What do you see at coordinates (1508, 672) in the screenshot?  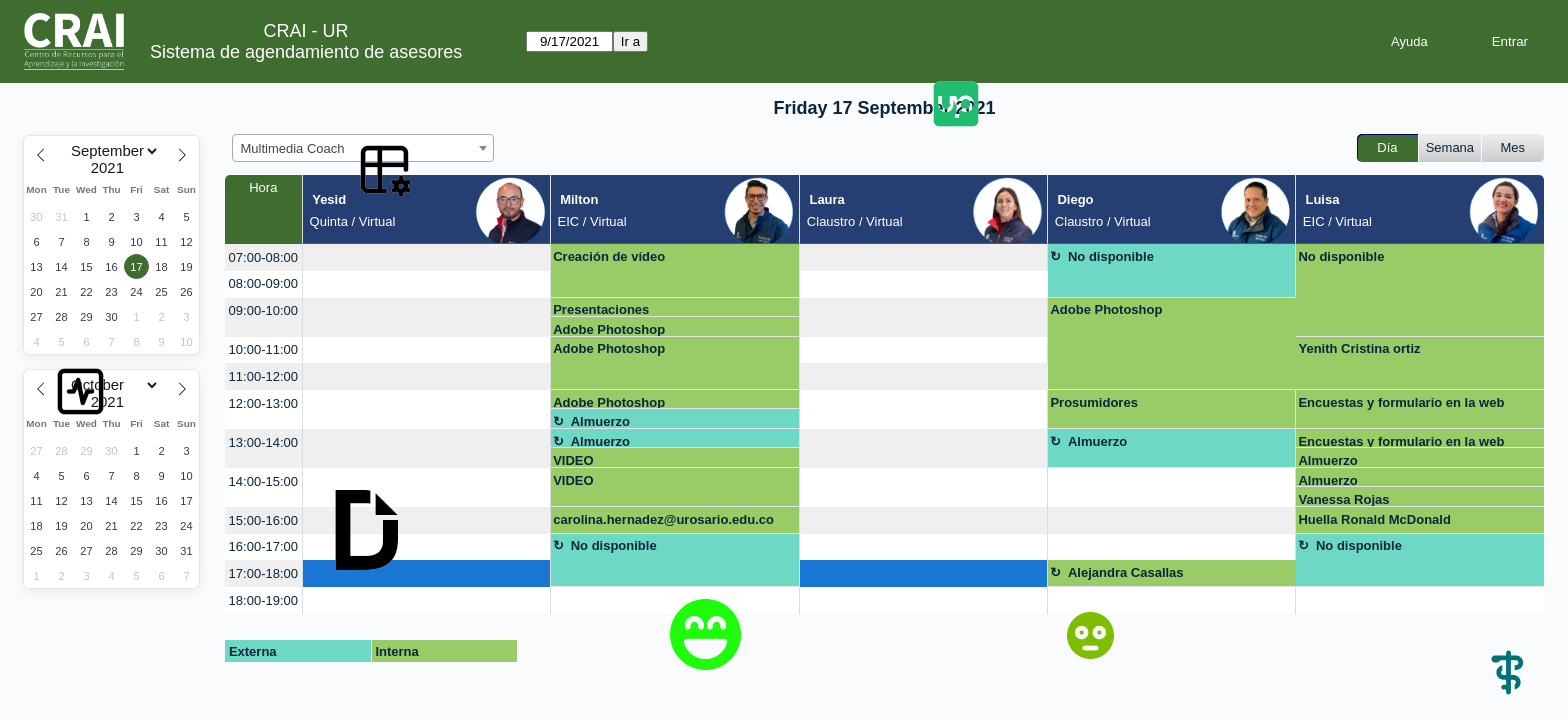 I see `access medical or healthcare services` at bounding box center [1508, 672].